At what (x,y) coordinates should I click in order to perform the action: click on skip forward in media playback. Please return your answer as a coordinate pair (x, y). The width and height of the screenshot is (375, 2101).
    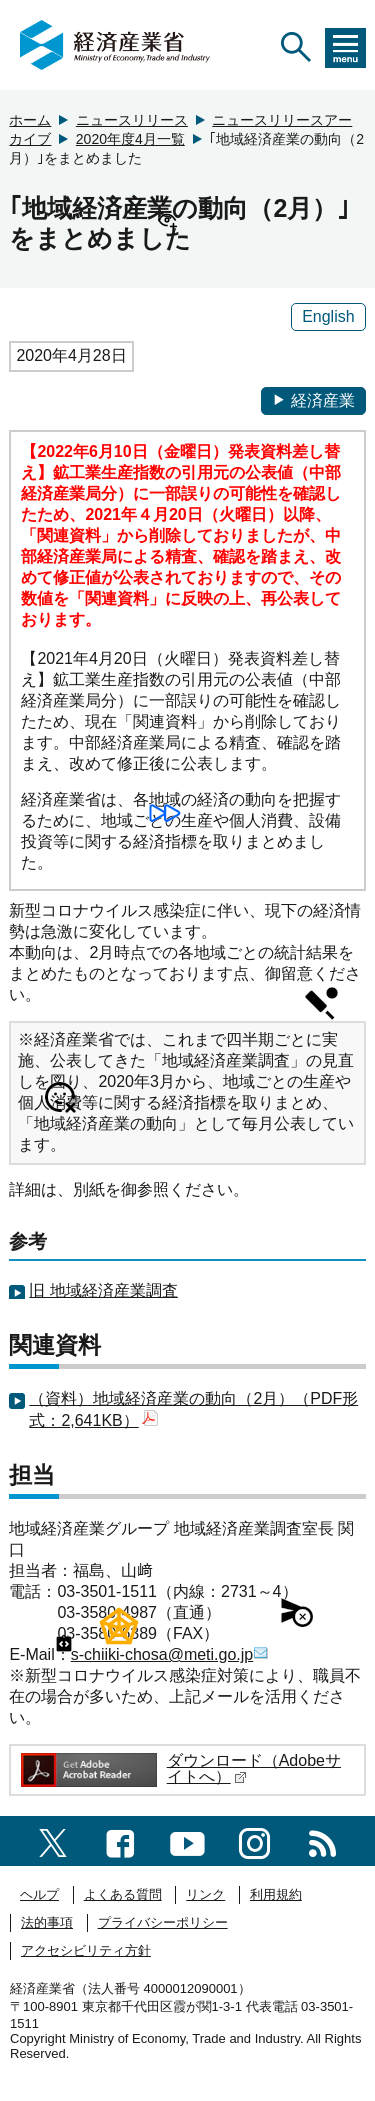
    Looking at the image, I should click on (164, 812).